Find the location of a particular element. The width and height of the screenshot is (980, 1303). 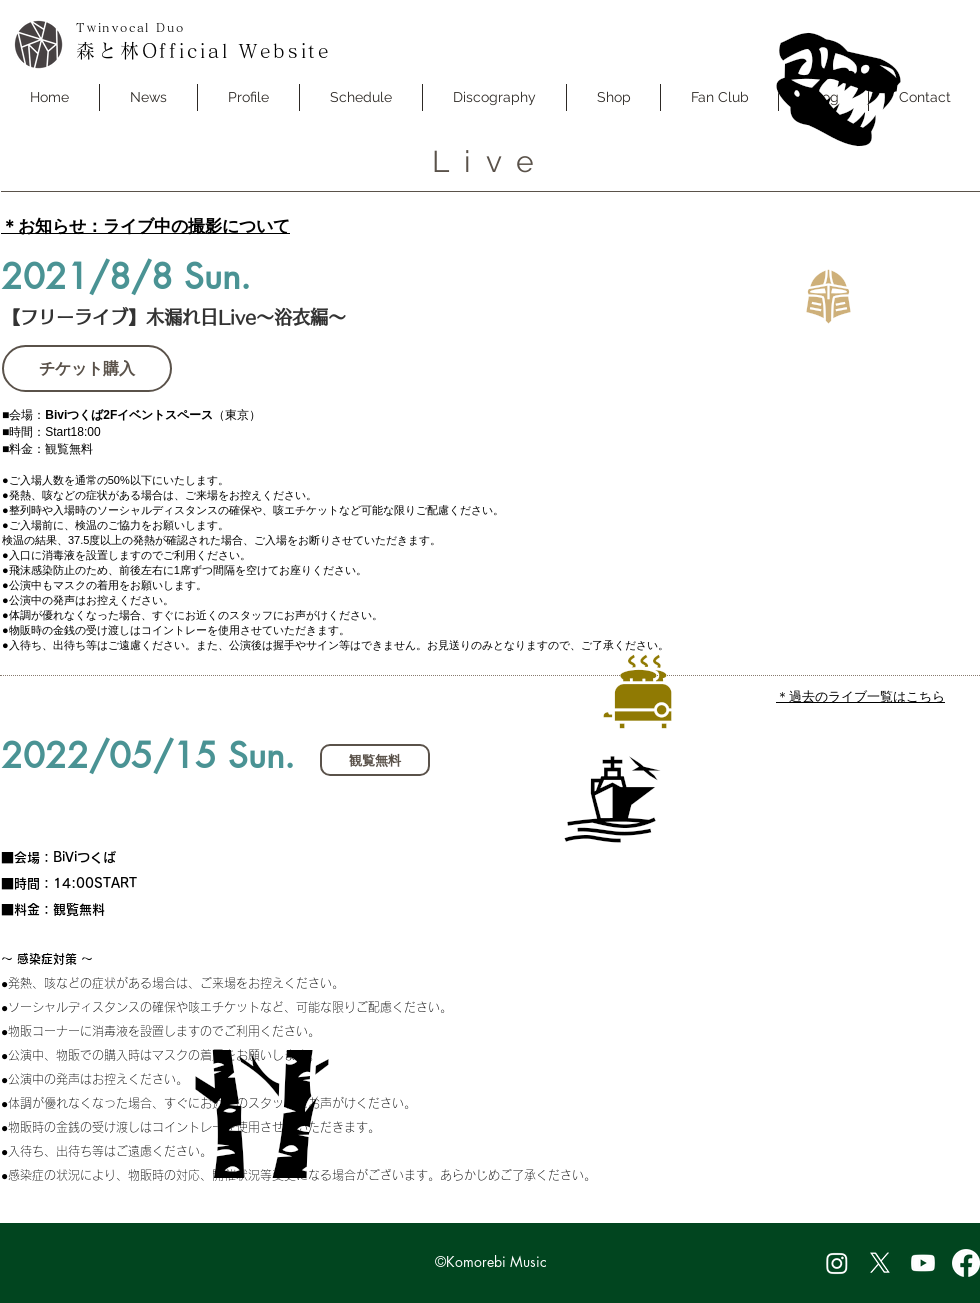

access dinosaur or paleontology content is located at coordinates (838, 89).